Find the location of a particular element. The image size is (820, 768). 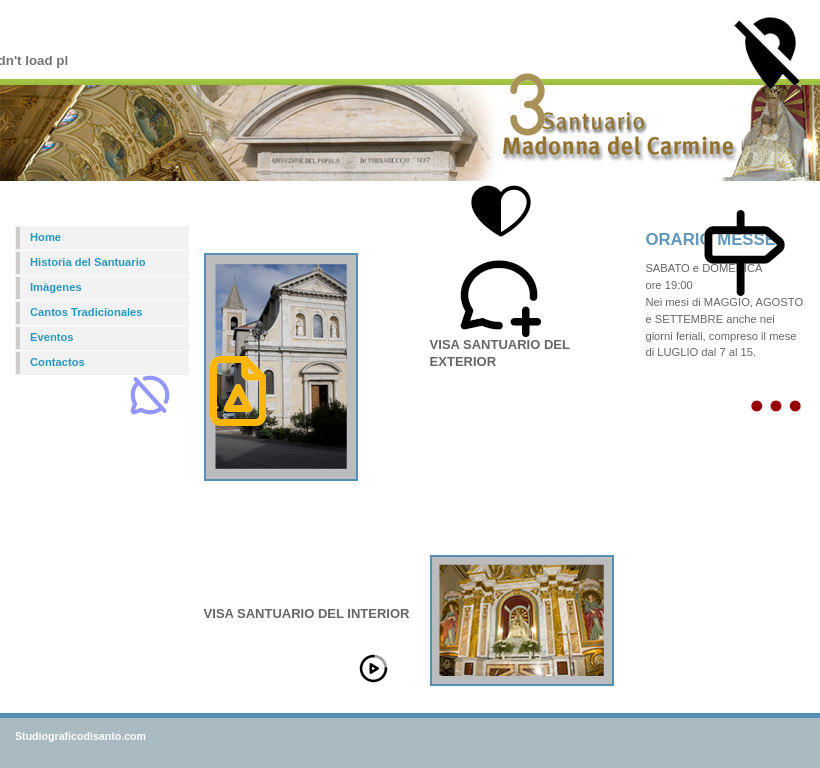

indicates step 3 in a multi-step process is located at coordinates (527, 104).